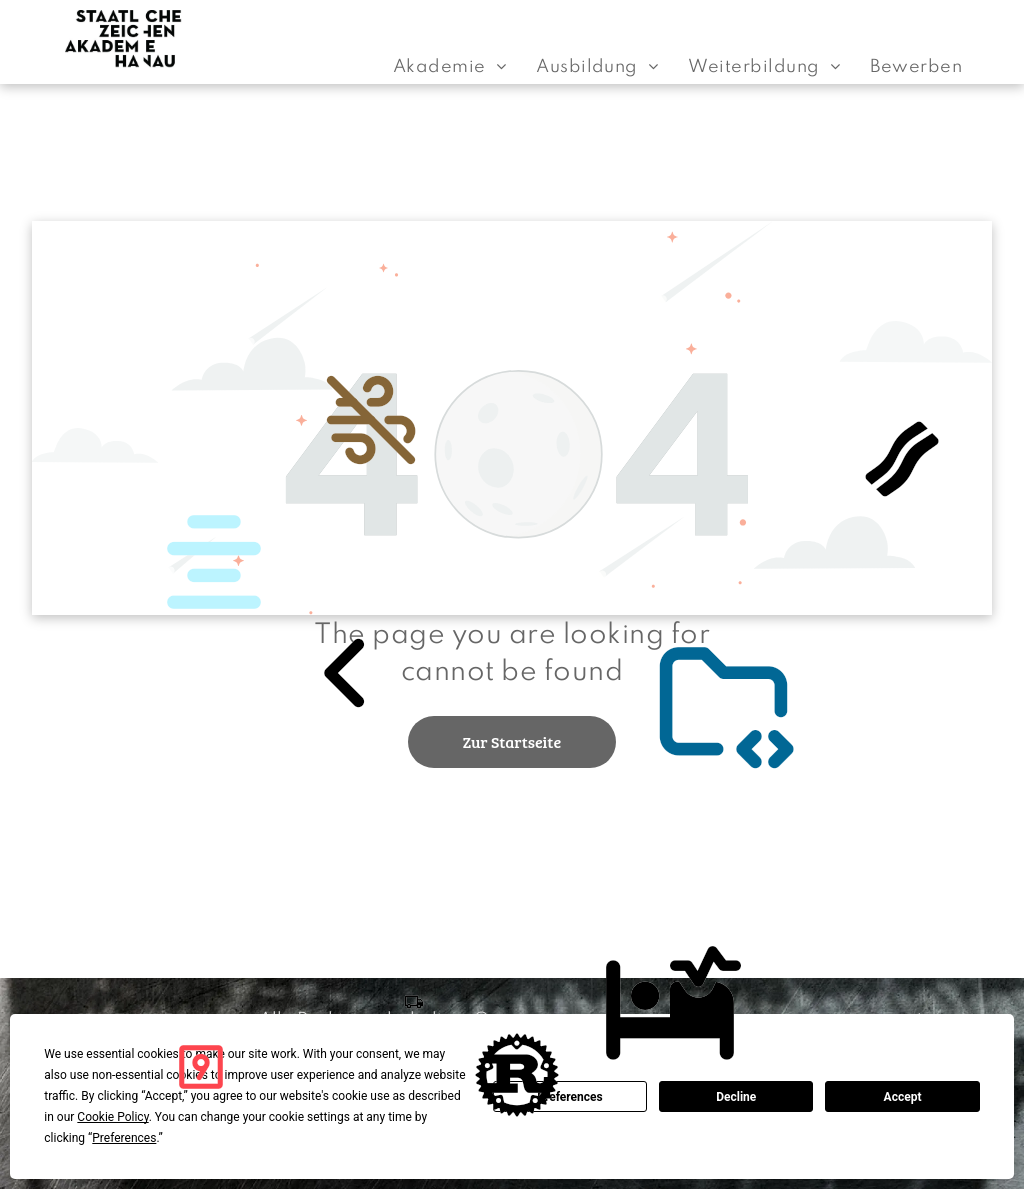 The image size is (1024, 1189). What do you see at coordinates (902, 459) in the screenshot?
I see `indicates bacon or breakfast food option` at bounding box center [902, 459].